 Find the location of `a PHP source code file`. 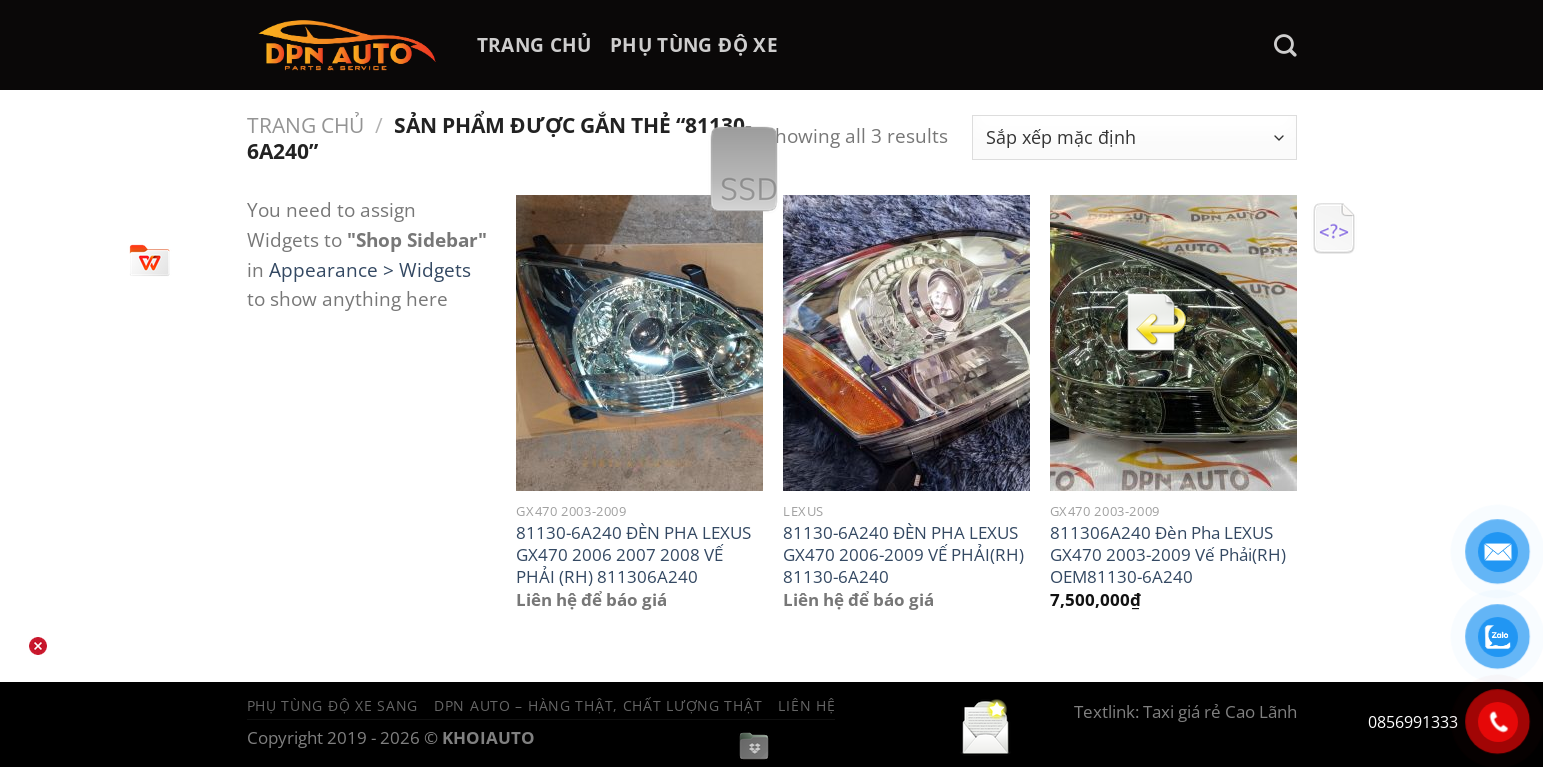

a PHP source code file is located at coordinates (1334, 228).